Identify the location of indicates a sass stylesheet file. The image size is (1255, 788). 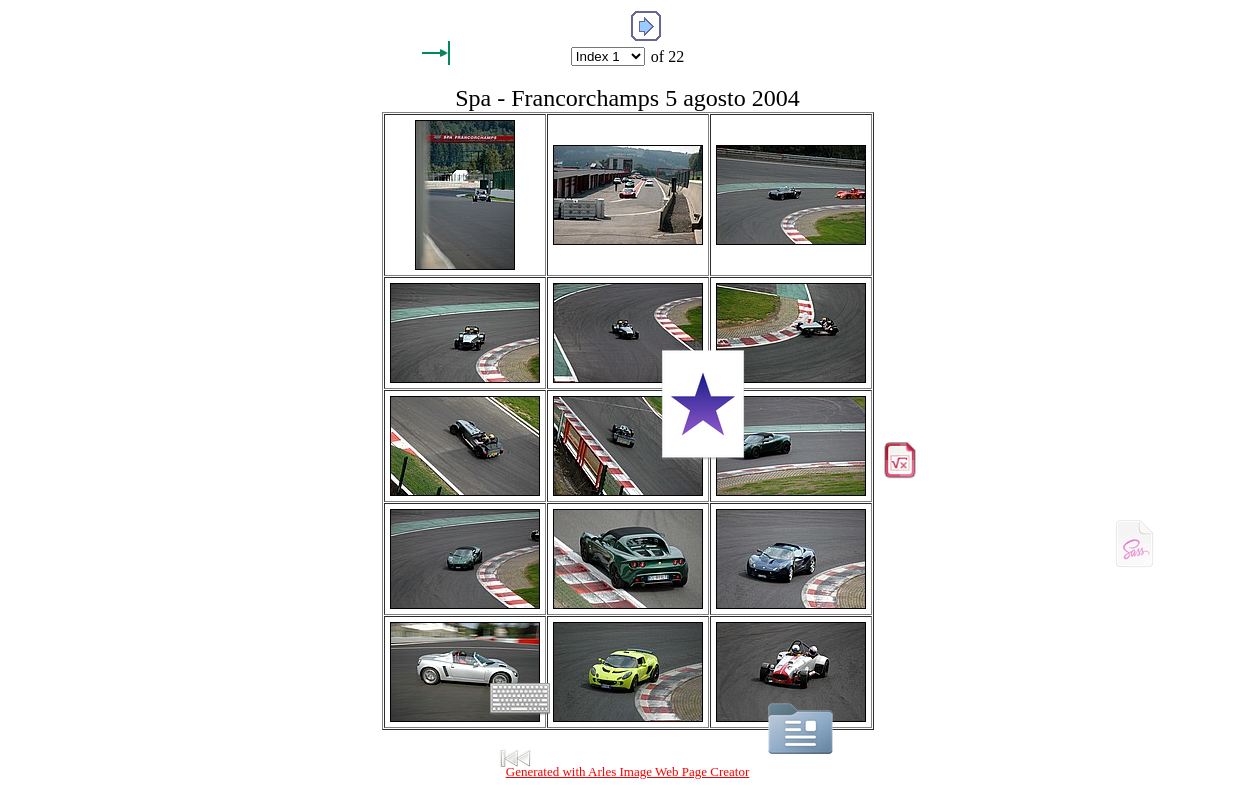
(1134, 543).